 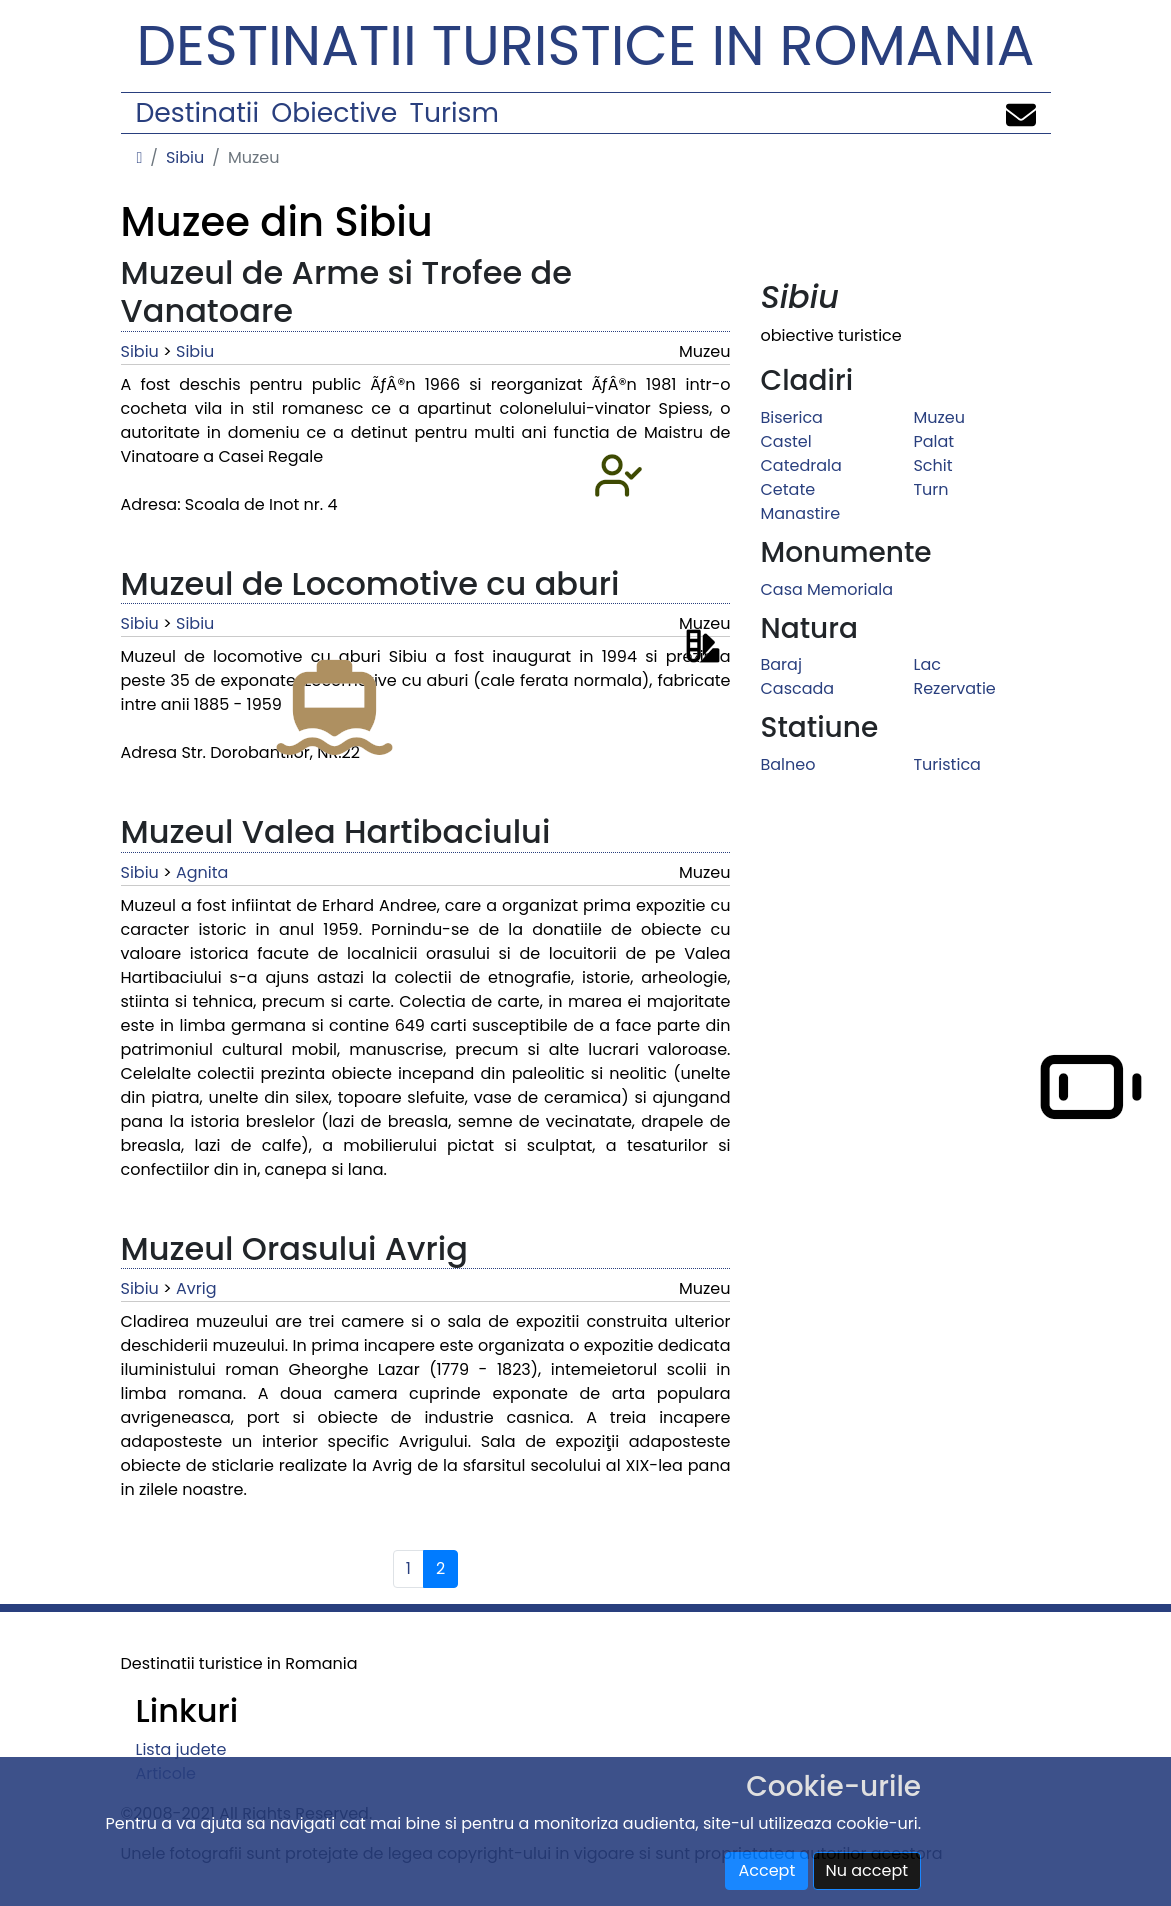 I want to click on ferry or boat transportation option, so click(x=334, y=707).